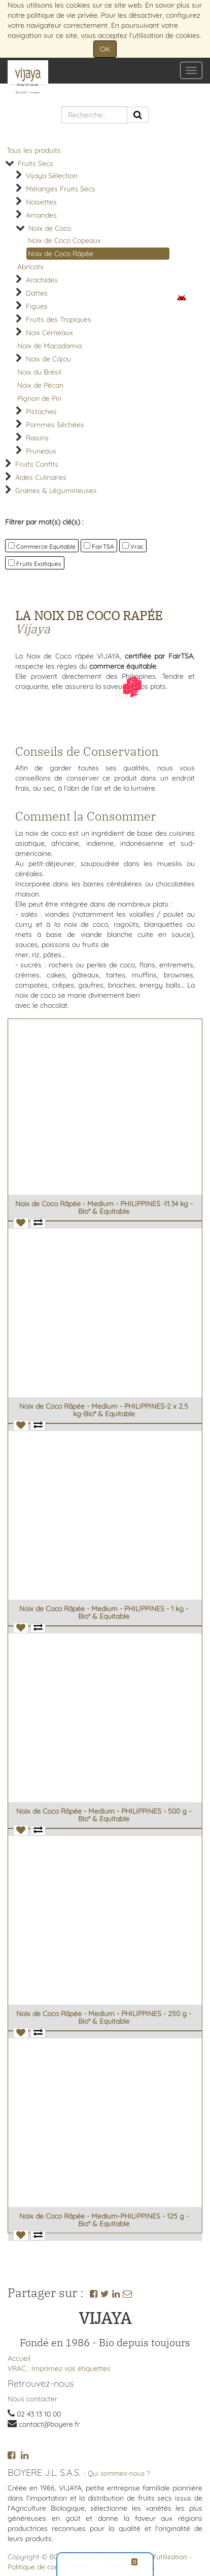 The width and height of the screenshot is (210, 2576). What do you see at coordinates (128, 687) in the screenshot?
I see `visit the Python Package Index (PyPI) website` at bounding box center [128, 687].